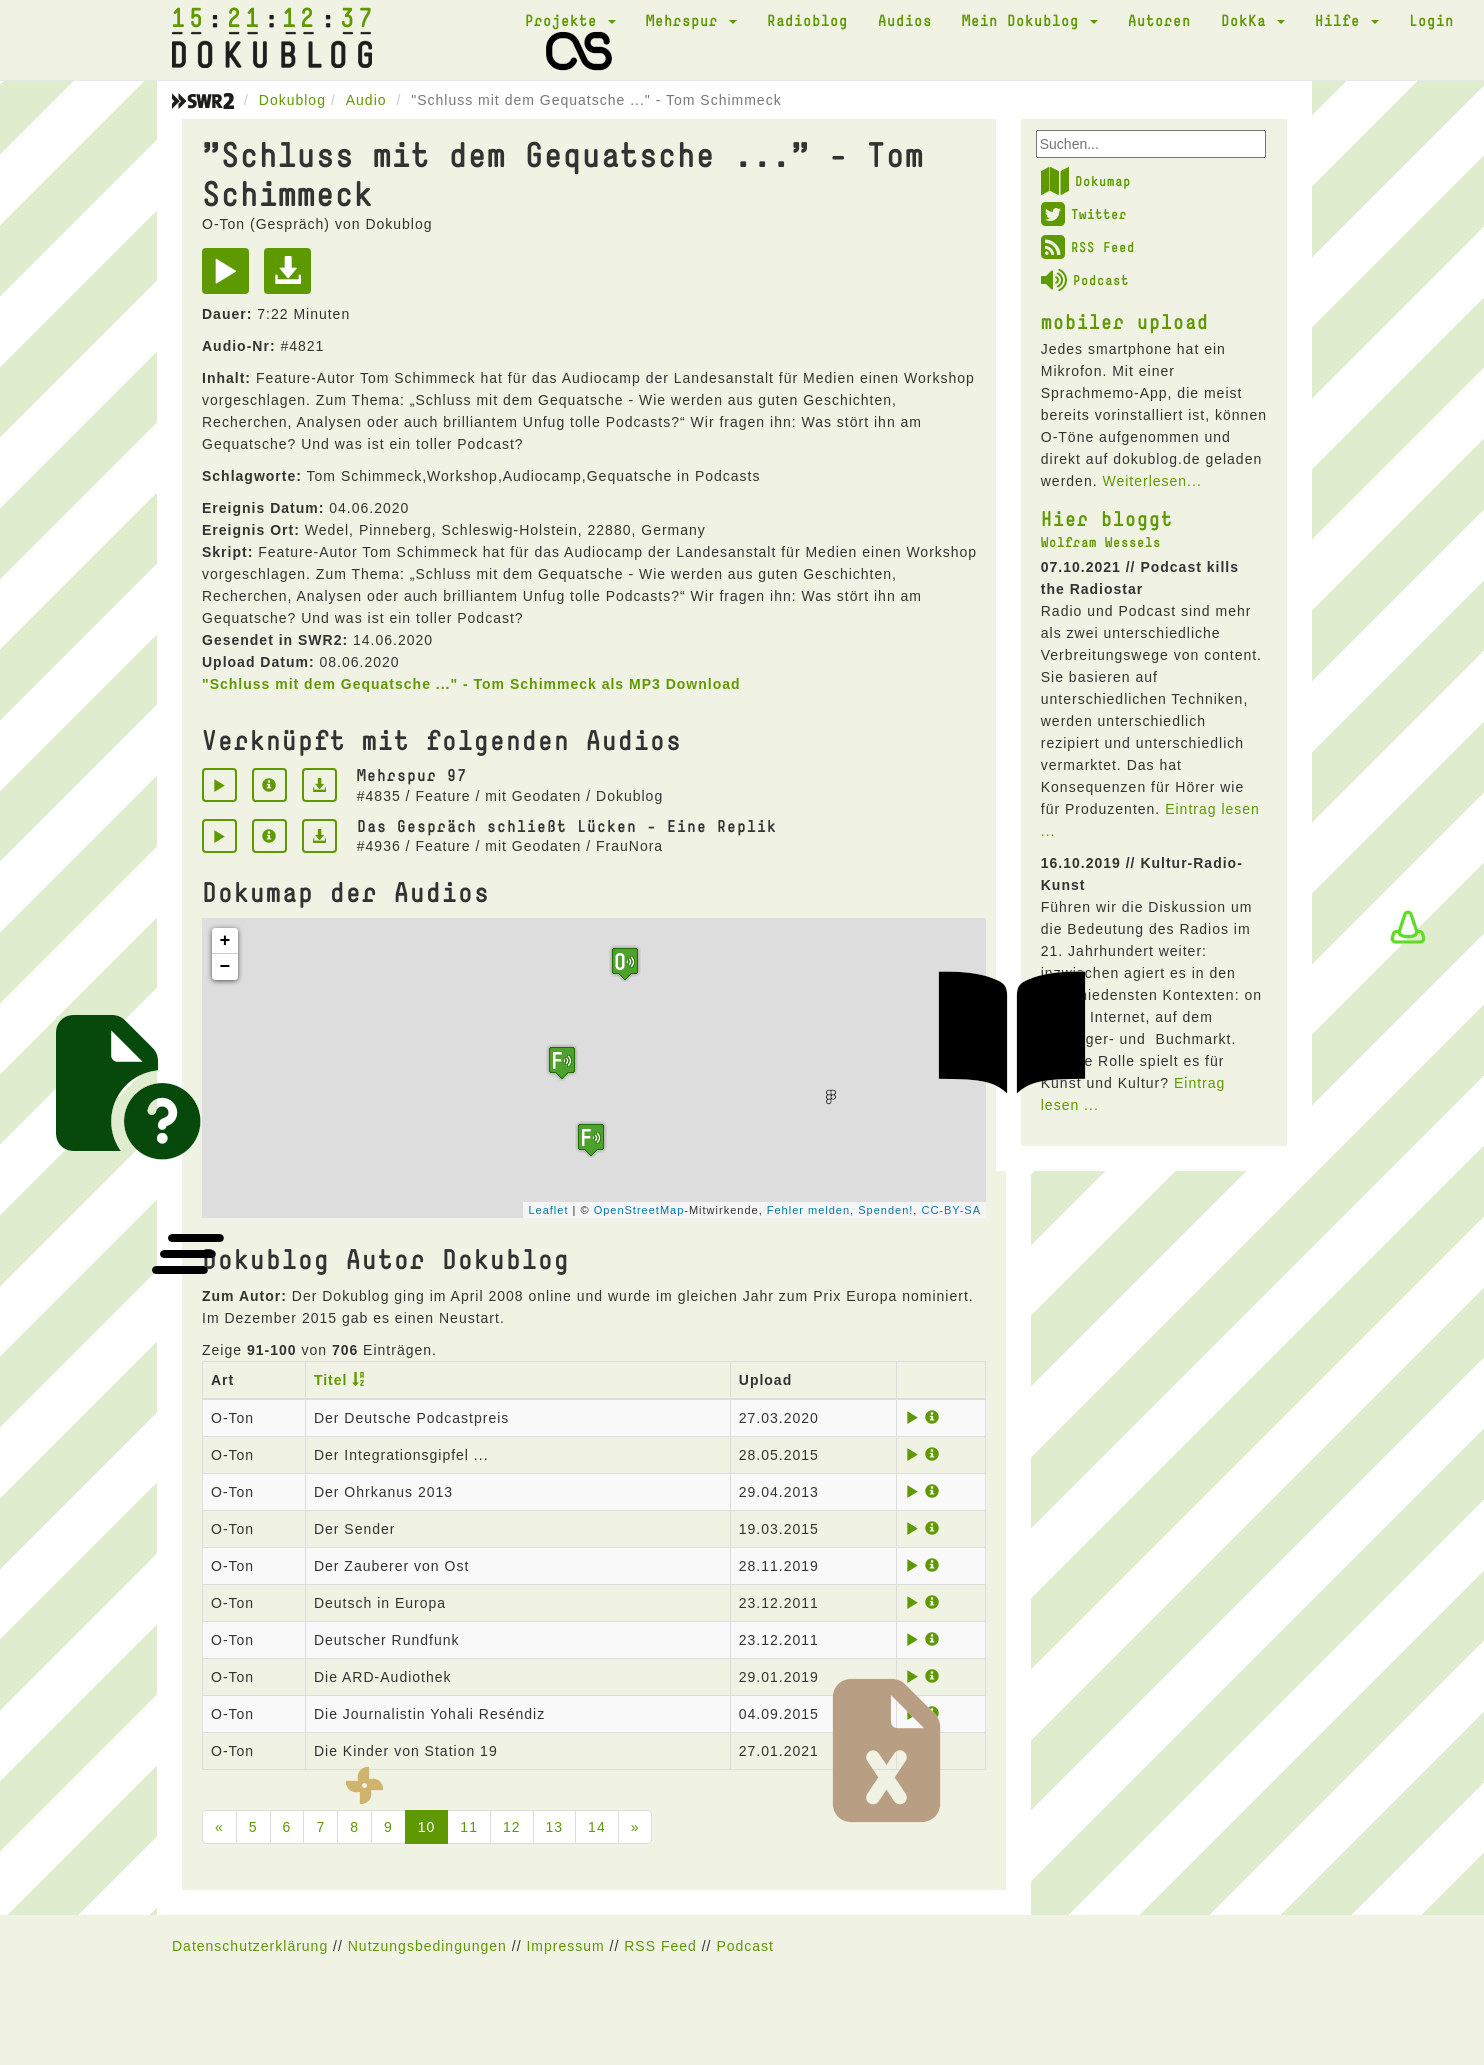 The width and height of the screenshot is (1484, 2065). What do you see at coordinates (364, 1785) in the screenshot?
I see `toggle fan or ventilation control` at bounding box center [364, 1785].